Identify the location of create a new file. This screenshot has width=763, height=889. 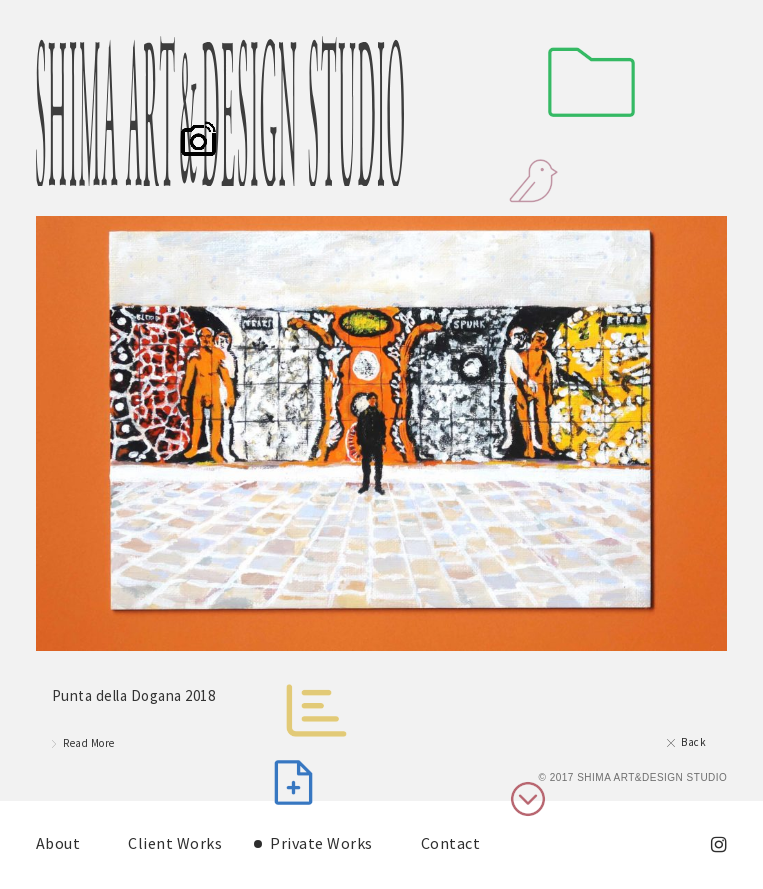
(293, 782).